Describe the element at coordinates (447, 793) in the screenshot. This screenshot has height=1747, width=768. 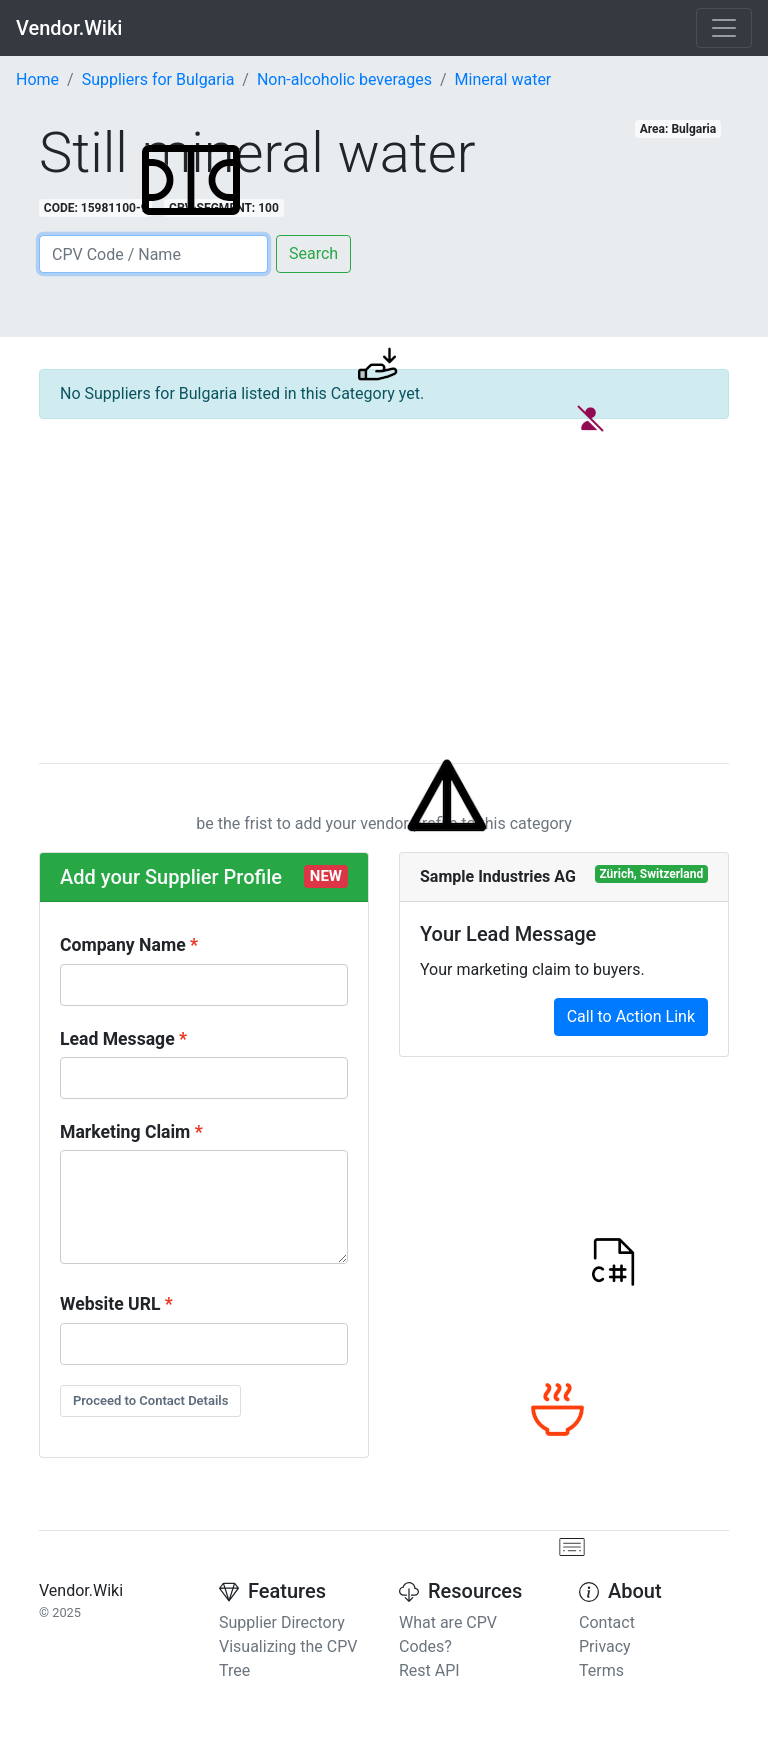
I see `view image details or metadata` at that location.